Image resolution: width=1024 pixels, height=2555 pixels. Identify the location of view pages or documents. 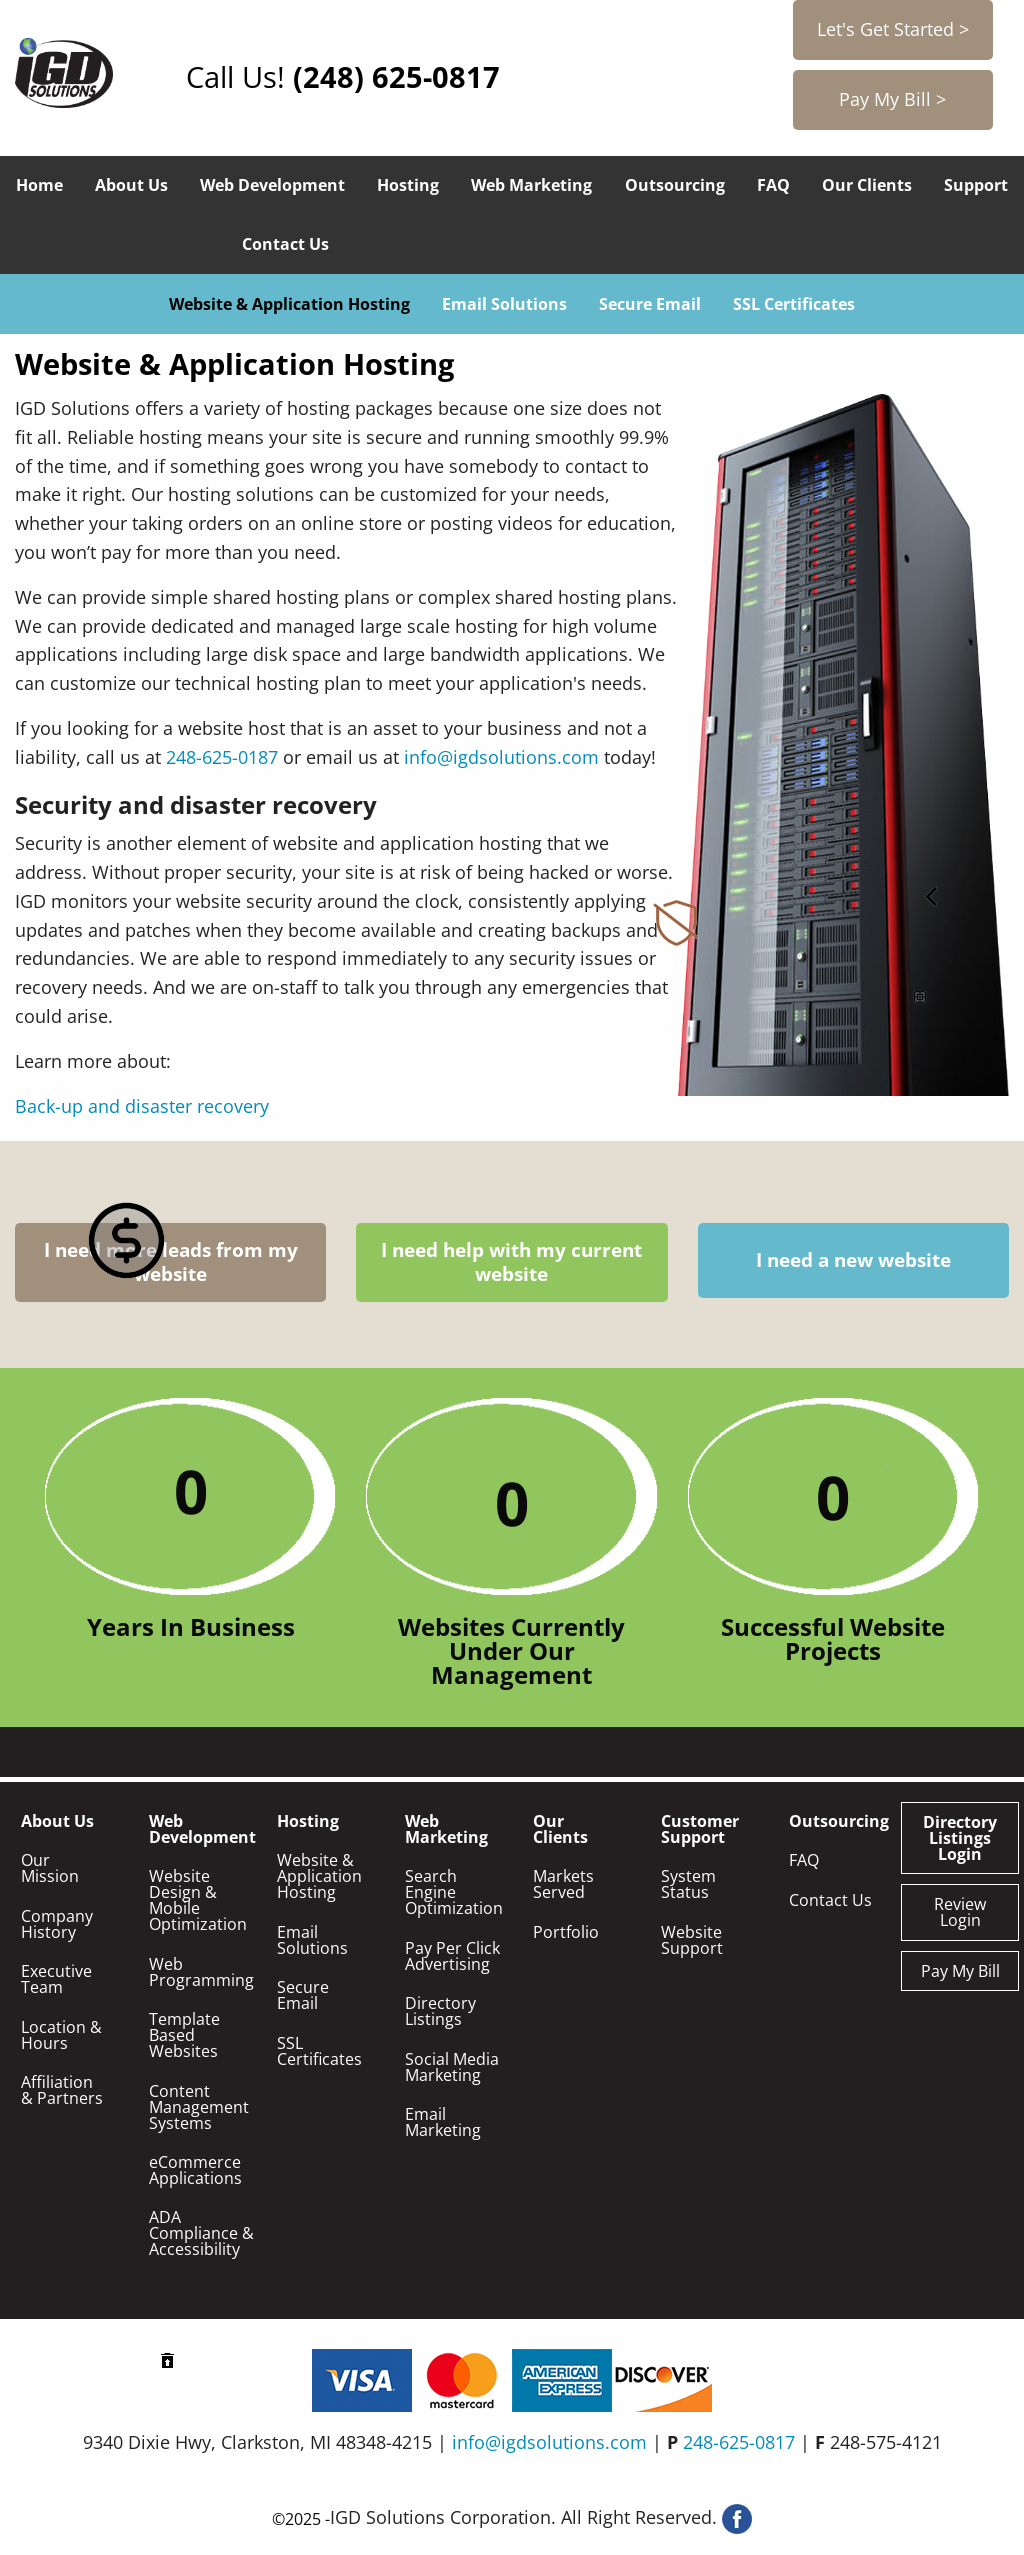
(920, 997).